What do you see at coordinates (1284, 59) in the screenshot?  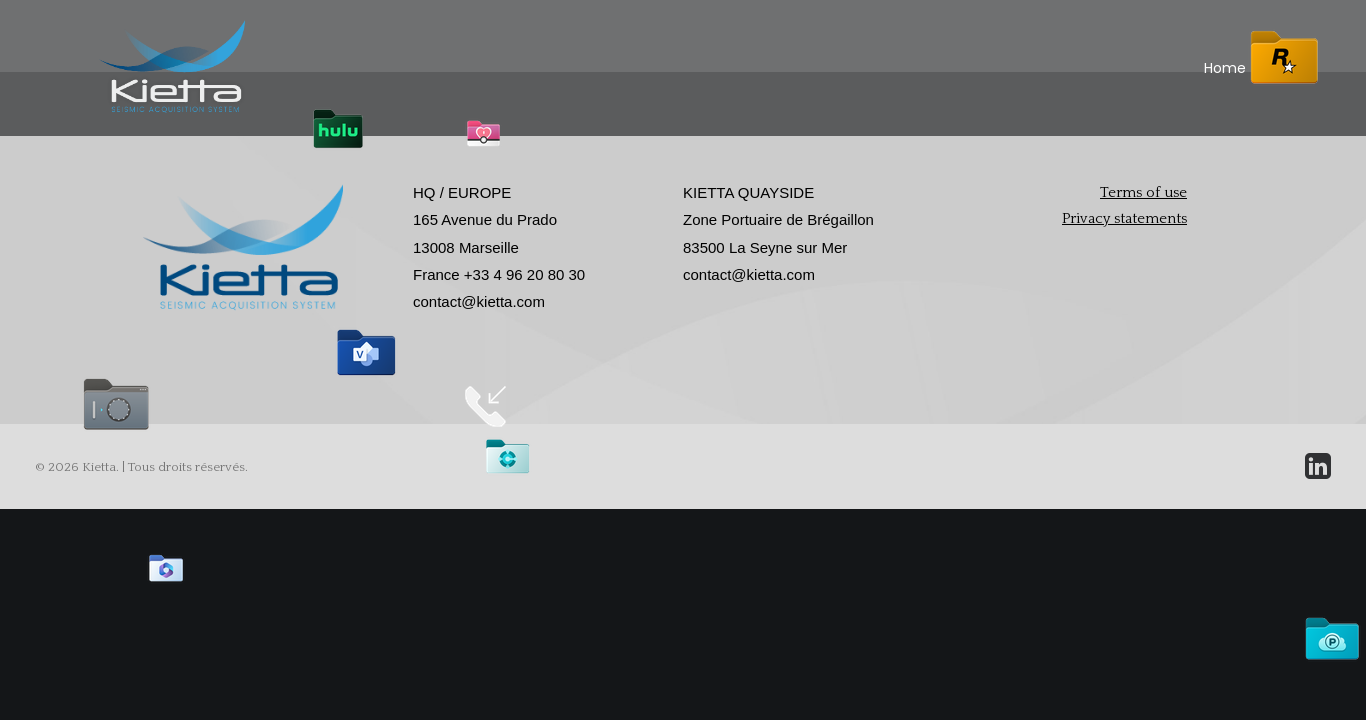 I see `folder containing Rockstar Games files or installations` at bounding box center [1284, 59].